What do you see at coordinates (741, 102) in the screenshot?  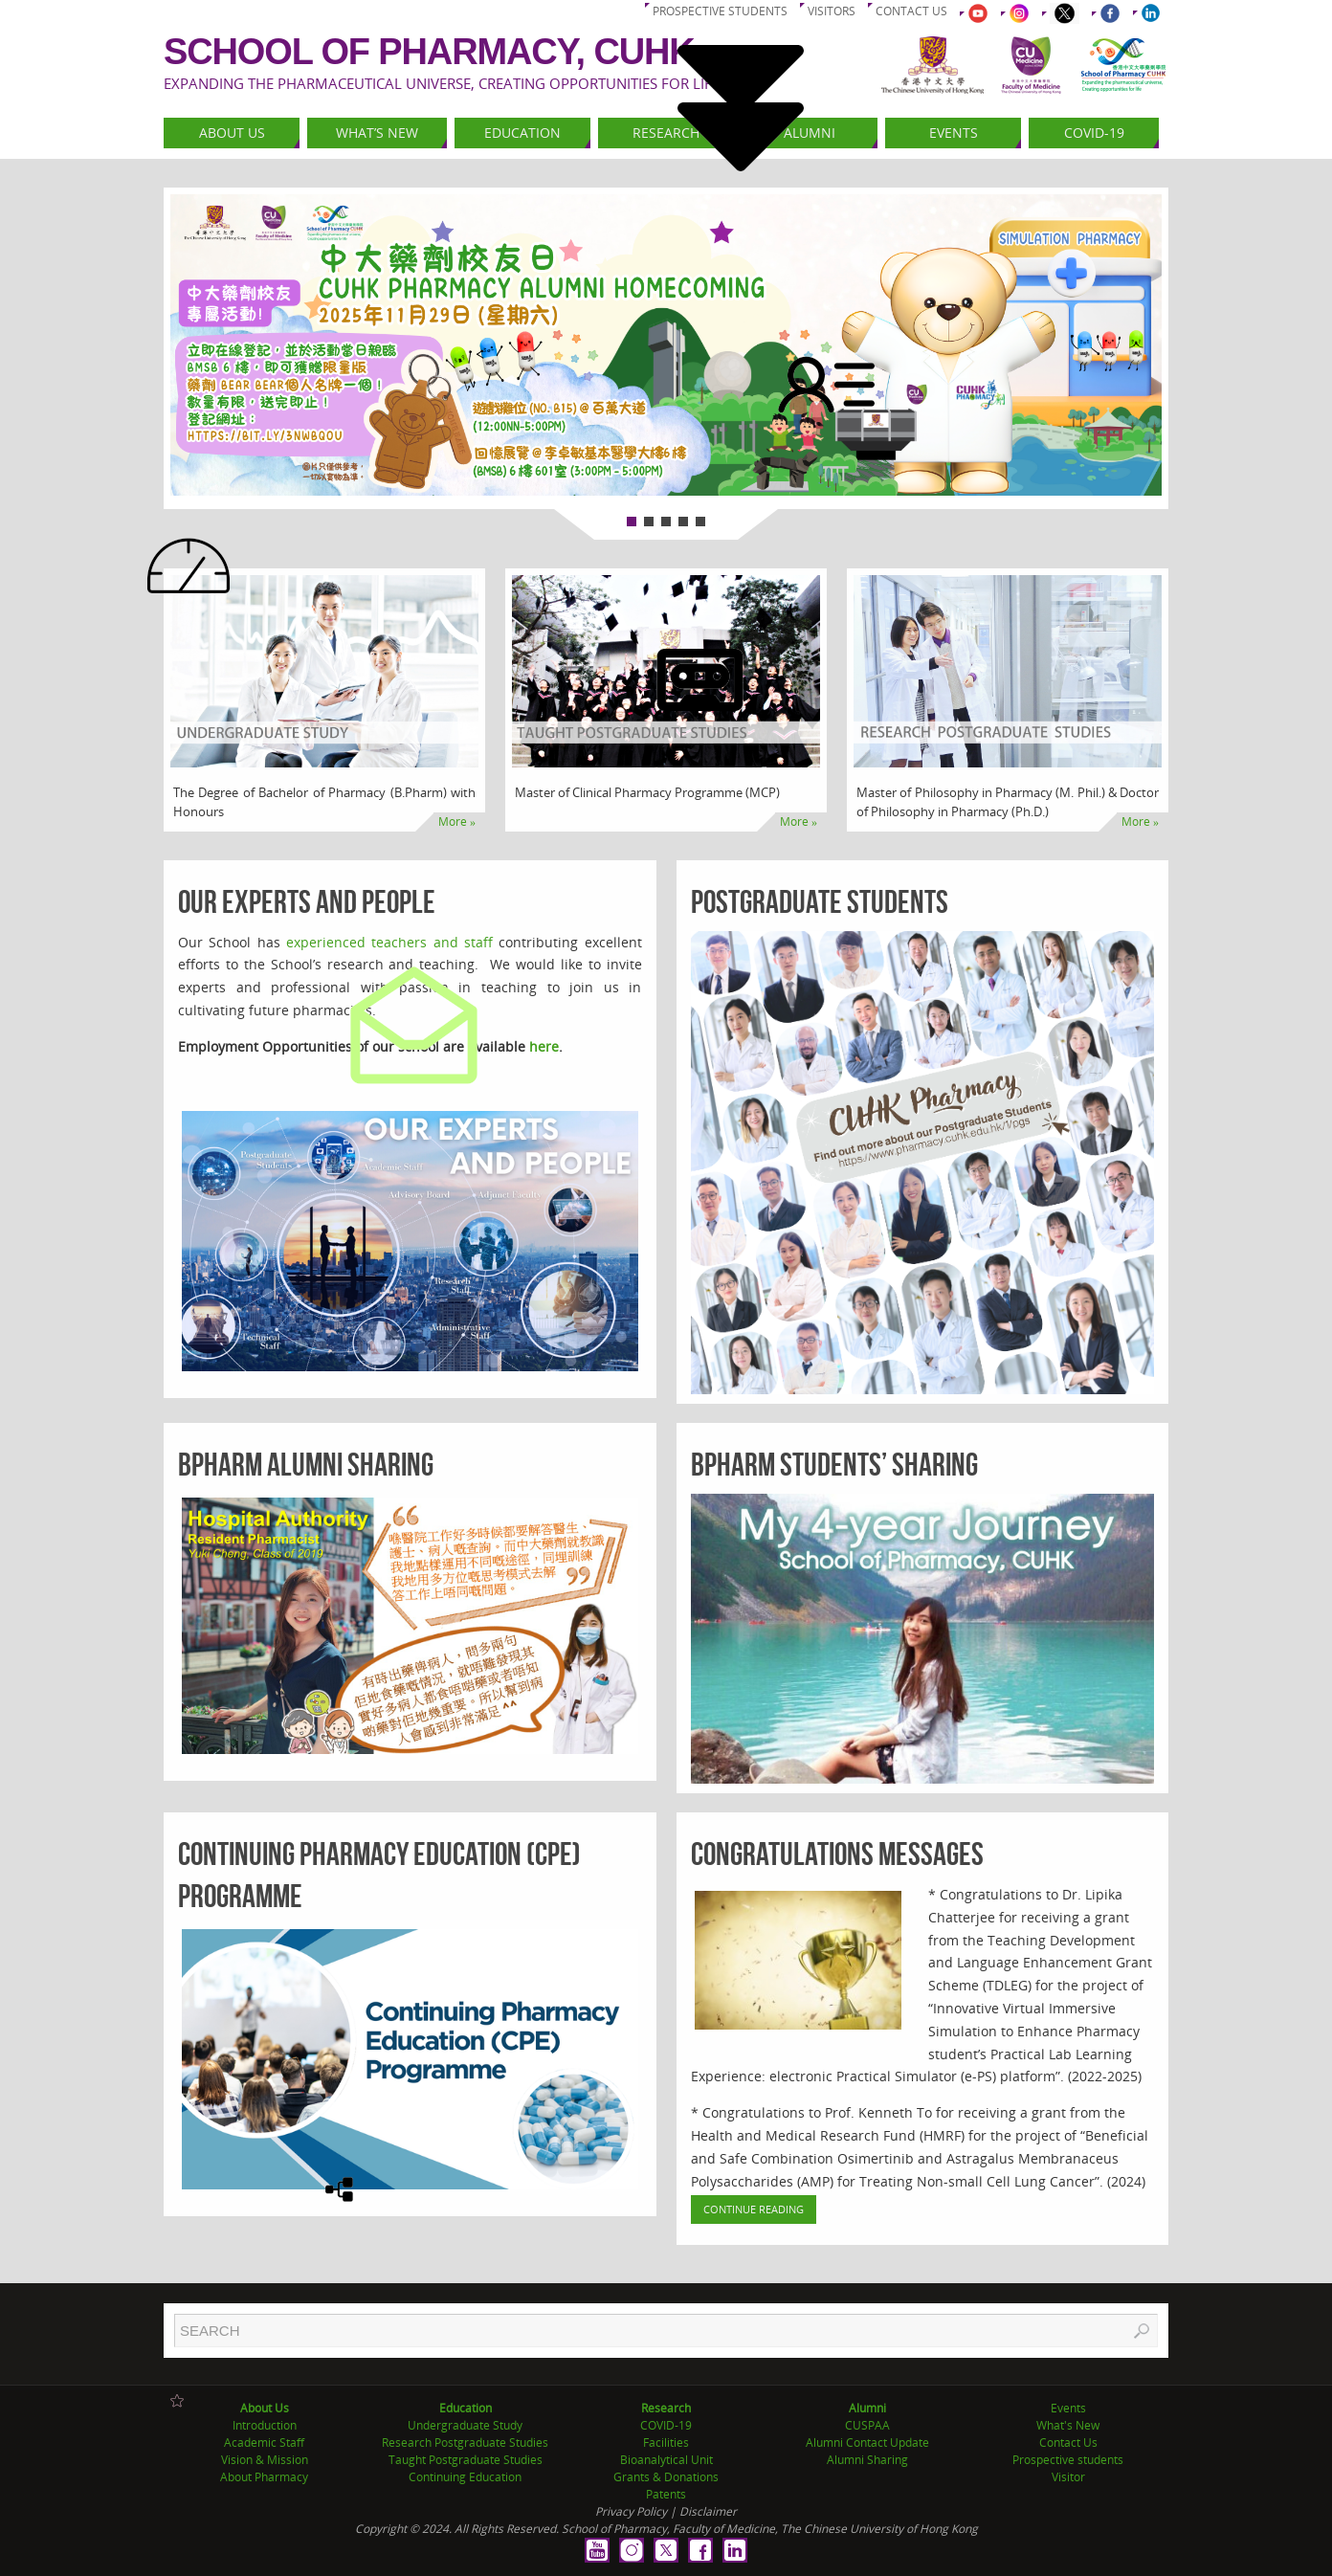 I see `expand all sections or content` at bounding box center [741, 102].